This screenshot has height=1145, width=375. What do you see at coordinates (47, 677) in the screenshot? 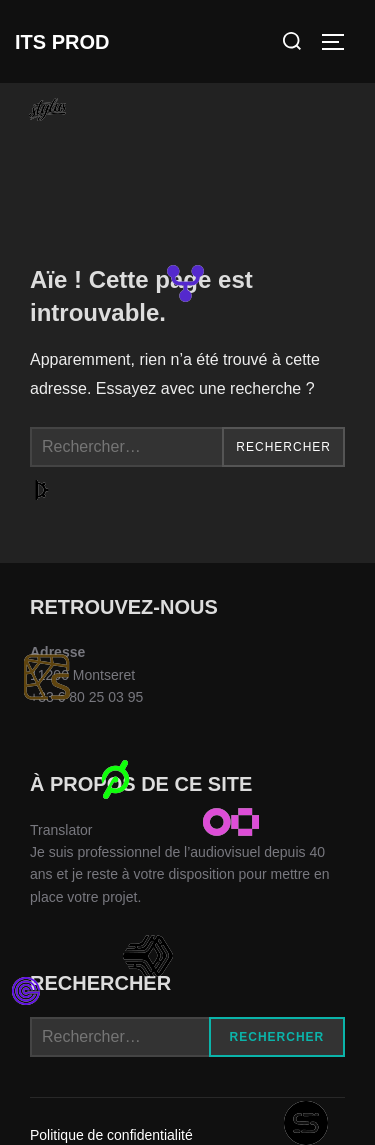
I see `visit the Spyderide website or app` at bounding box center [47, 677].